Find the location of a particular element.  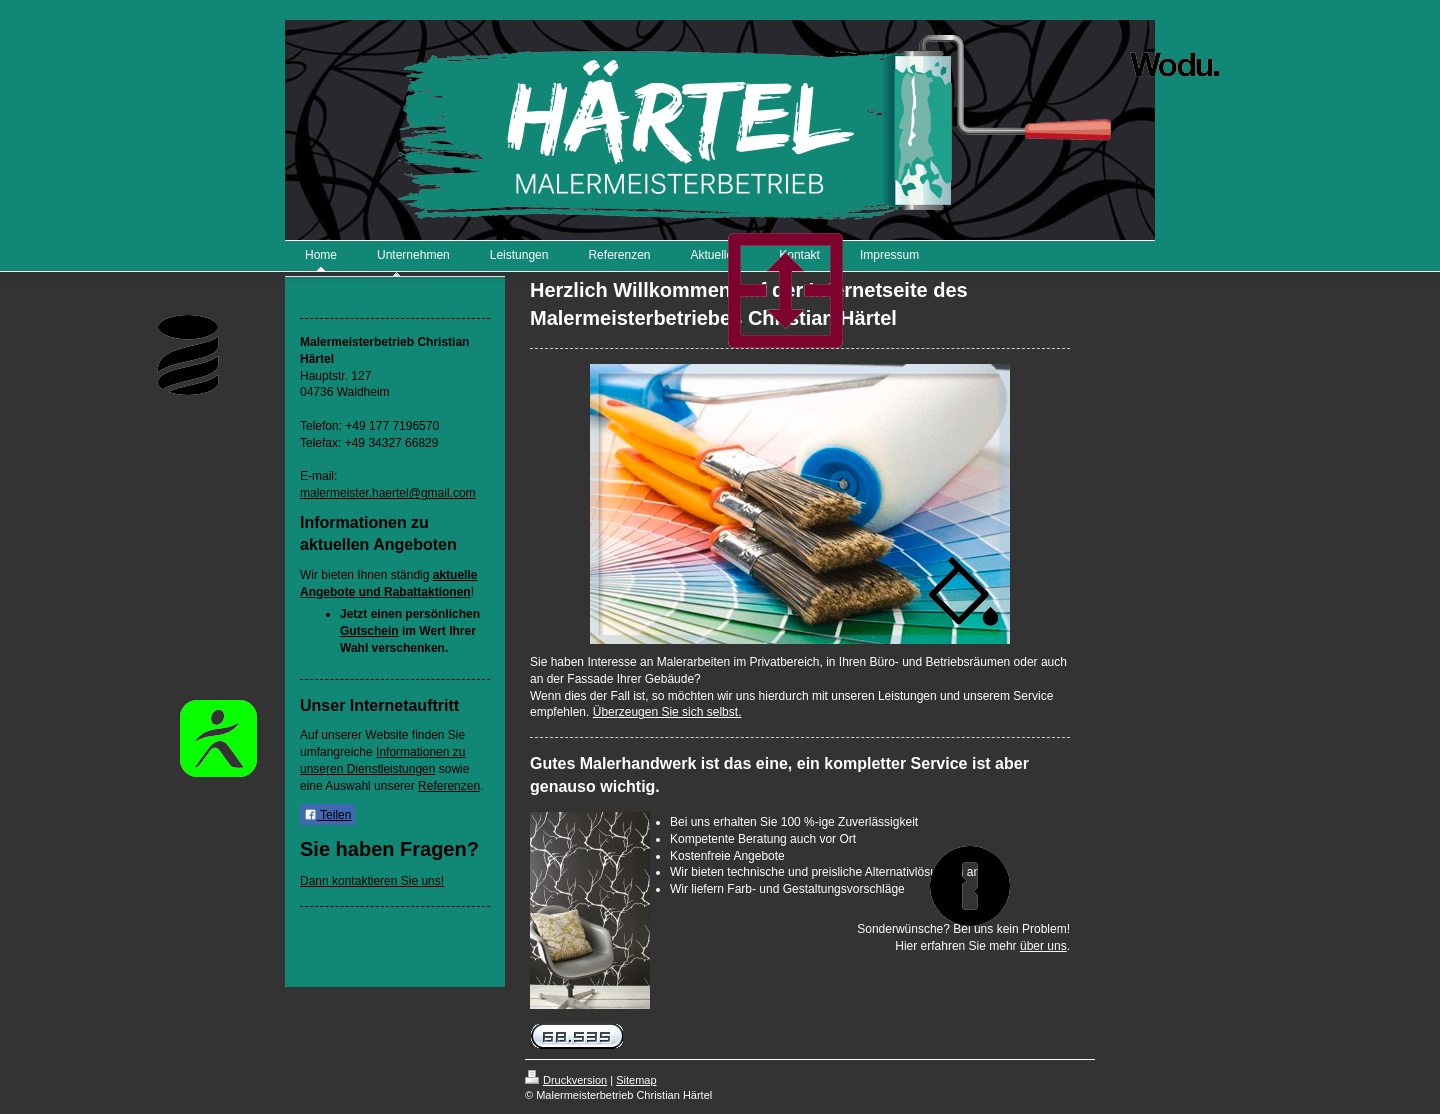

wodu brand logo is located at coordinates (1174, 64).